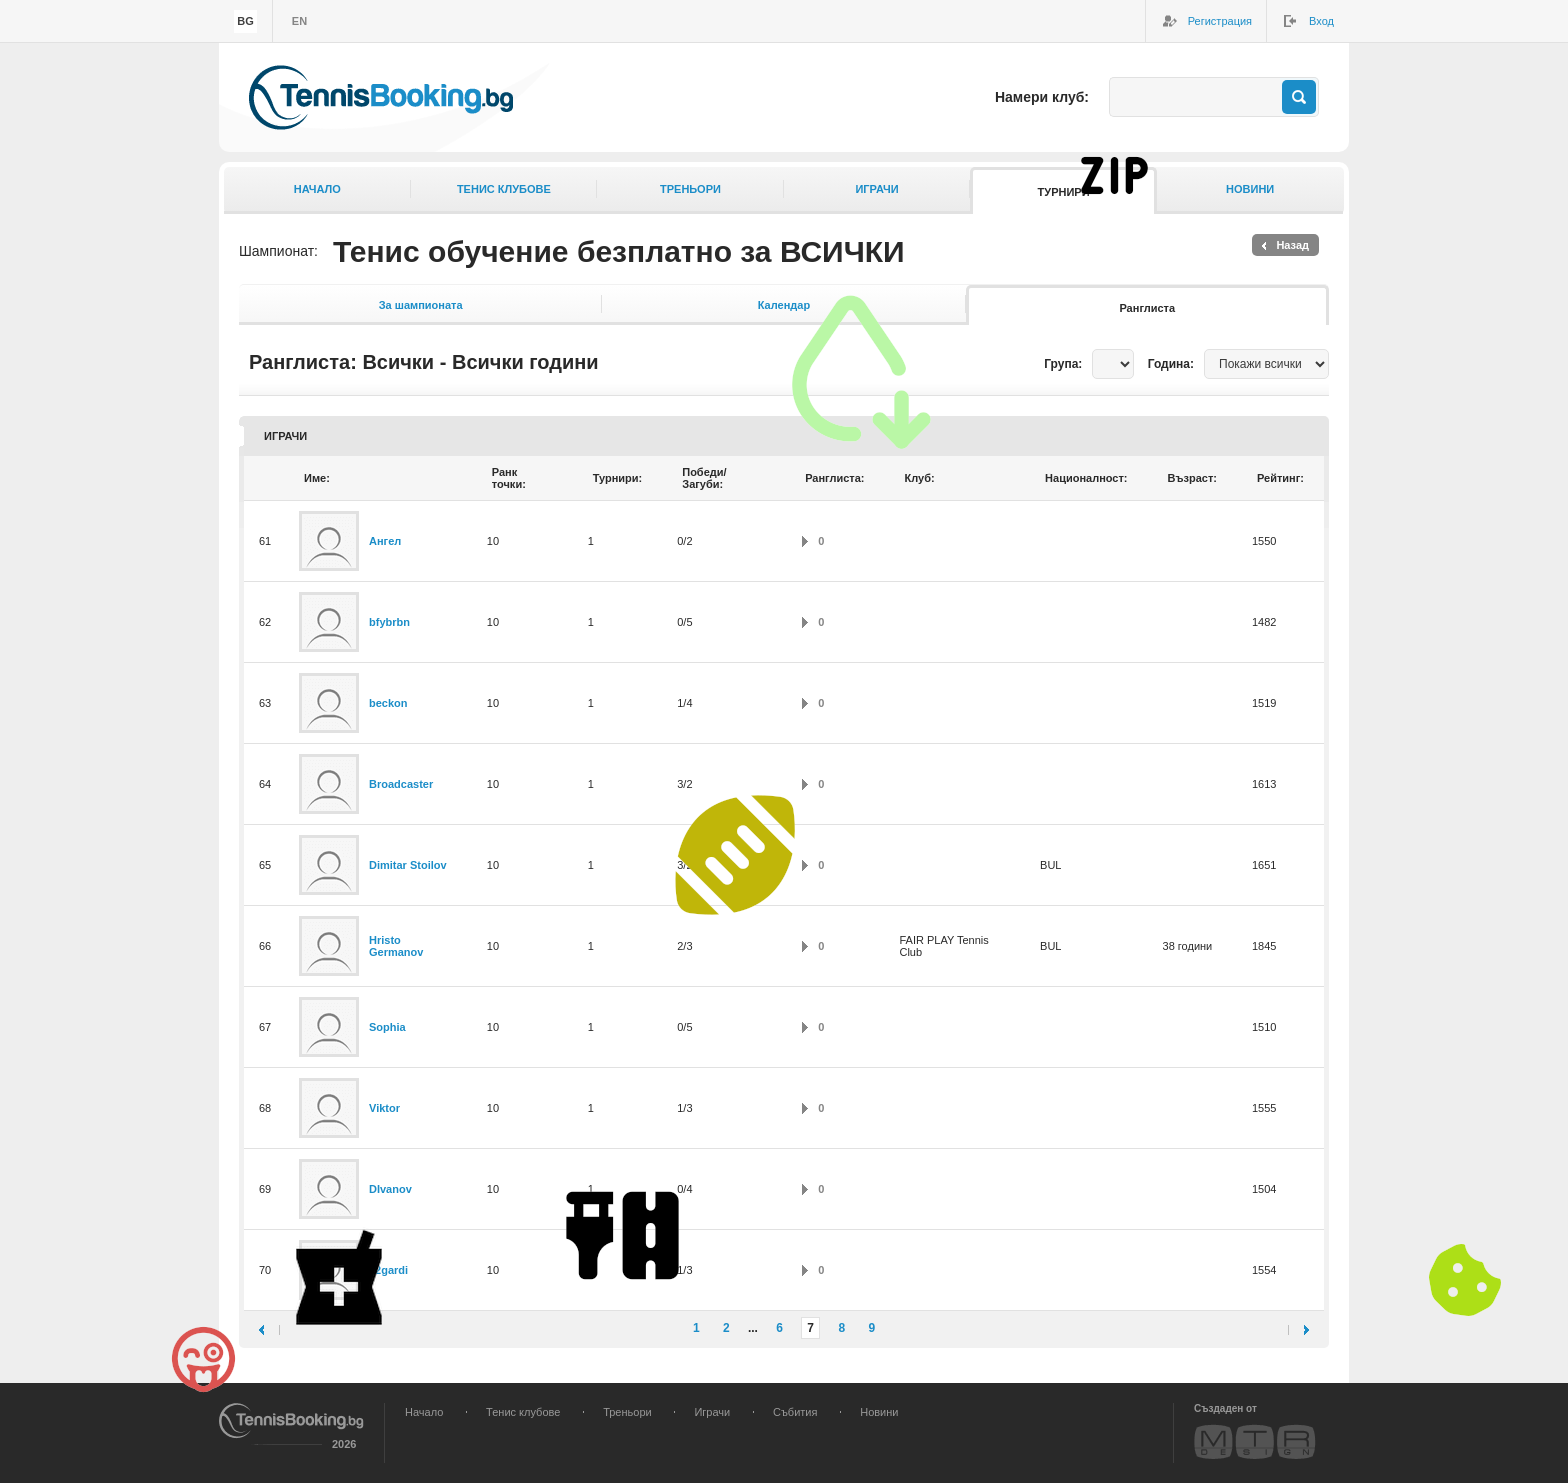  What do you see at coordinates (1114, 175) in the screenshot?
I see `compress files into a zip archive` at bounding box center [1114, 175].